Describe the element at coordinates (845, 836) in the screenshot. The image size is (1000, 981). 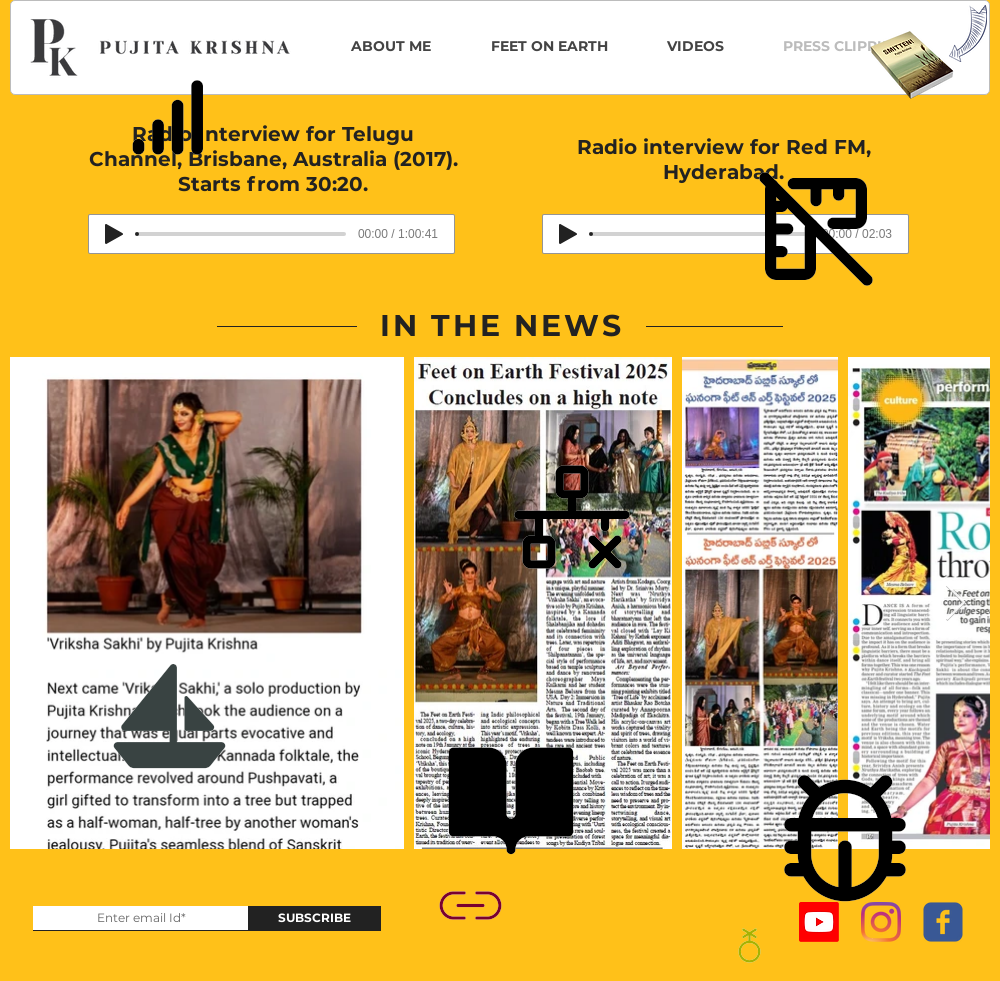
I see `report a bug or issue` at that location.